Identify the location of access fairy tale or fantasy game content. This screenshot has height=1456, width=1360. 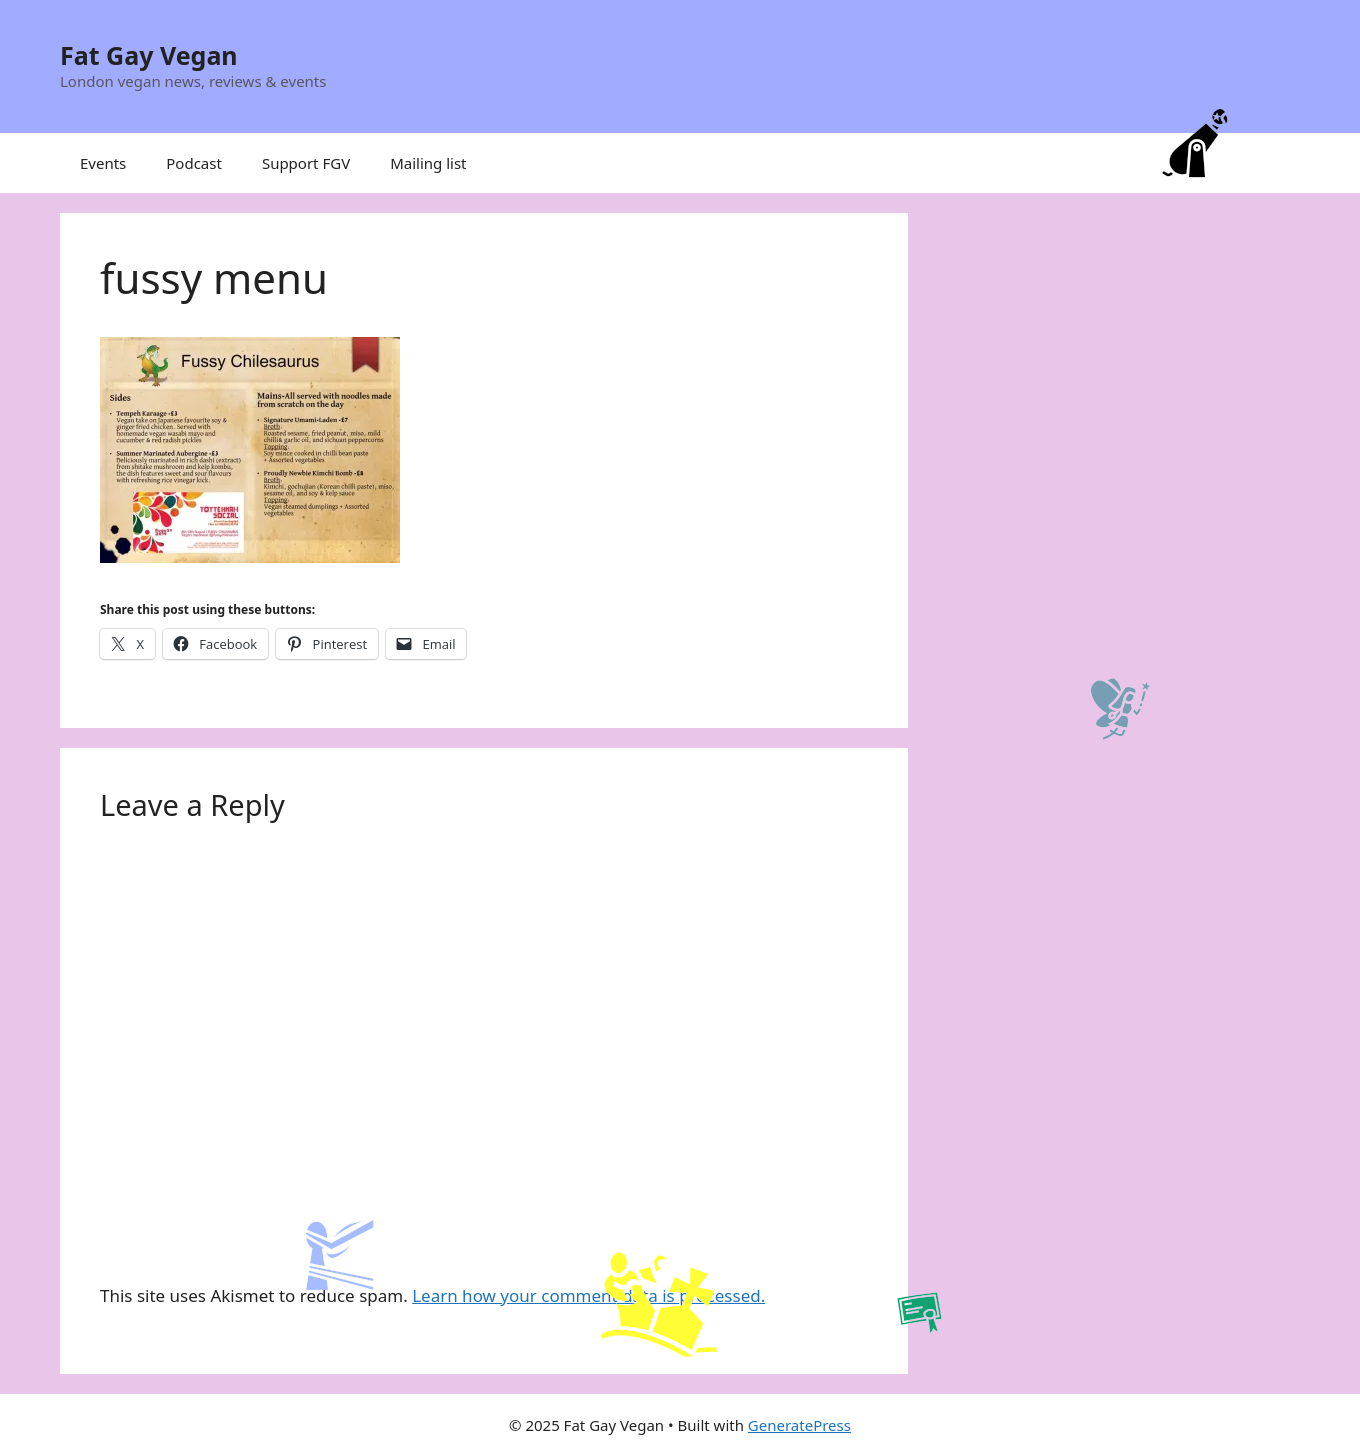
(1121, 709).